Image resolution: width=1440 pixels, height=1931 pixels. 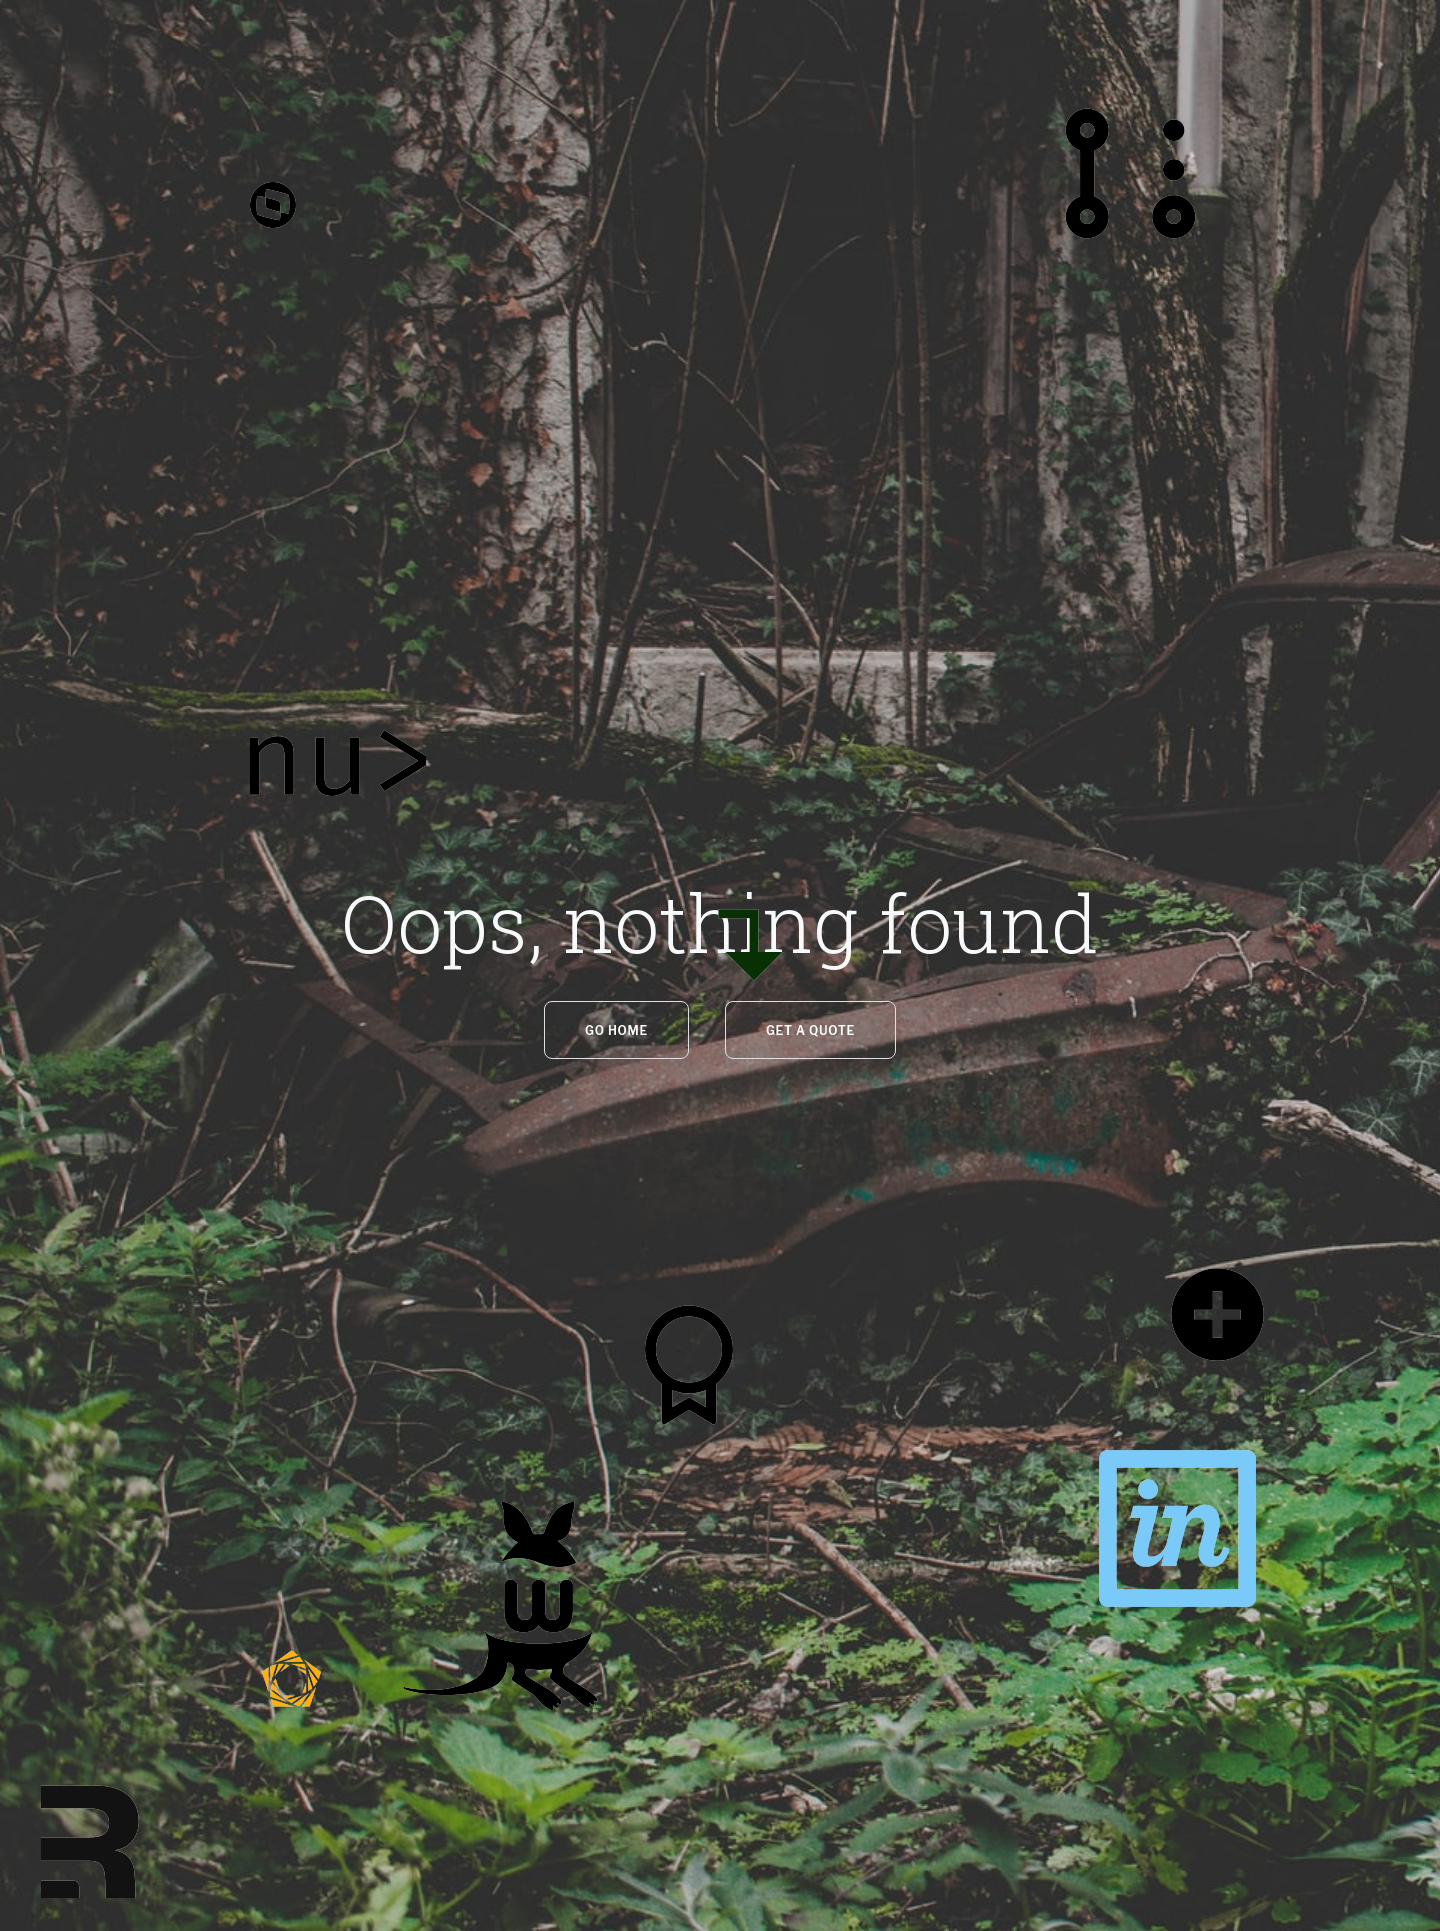 What do you see at coordinates (91, 1848) in the screenshot?
I see `remix run framework logo` at bounding box center [91, 1848].